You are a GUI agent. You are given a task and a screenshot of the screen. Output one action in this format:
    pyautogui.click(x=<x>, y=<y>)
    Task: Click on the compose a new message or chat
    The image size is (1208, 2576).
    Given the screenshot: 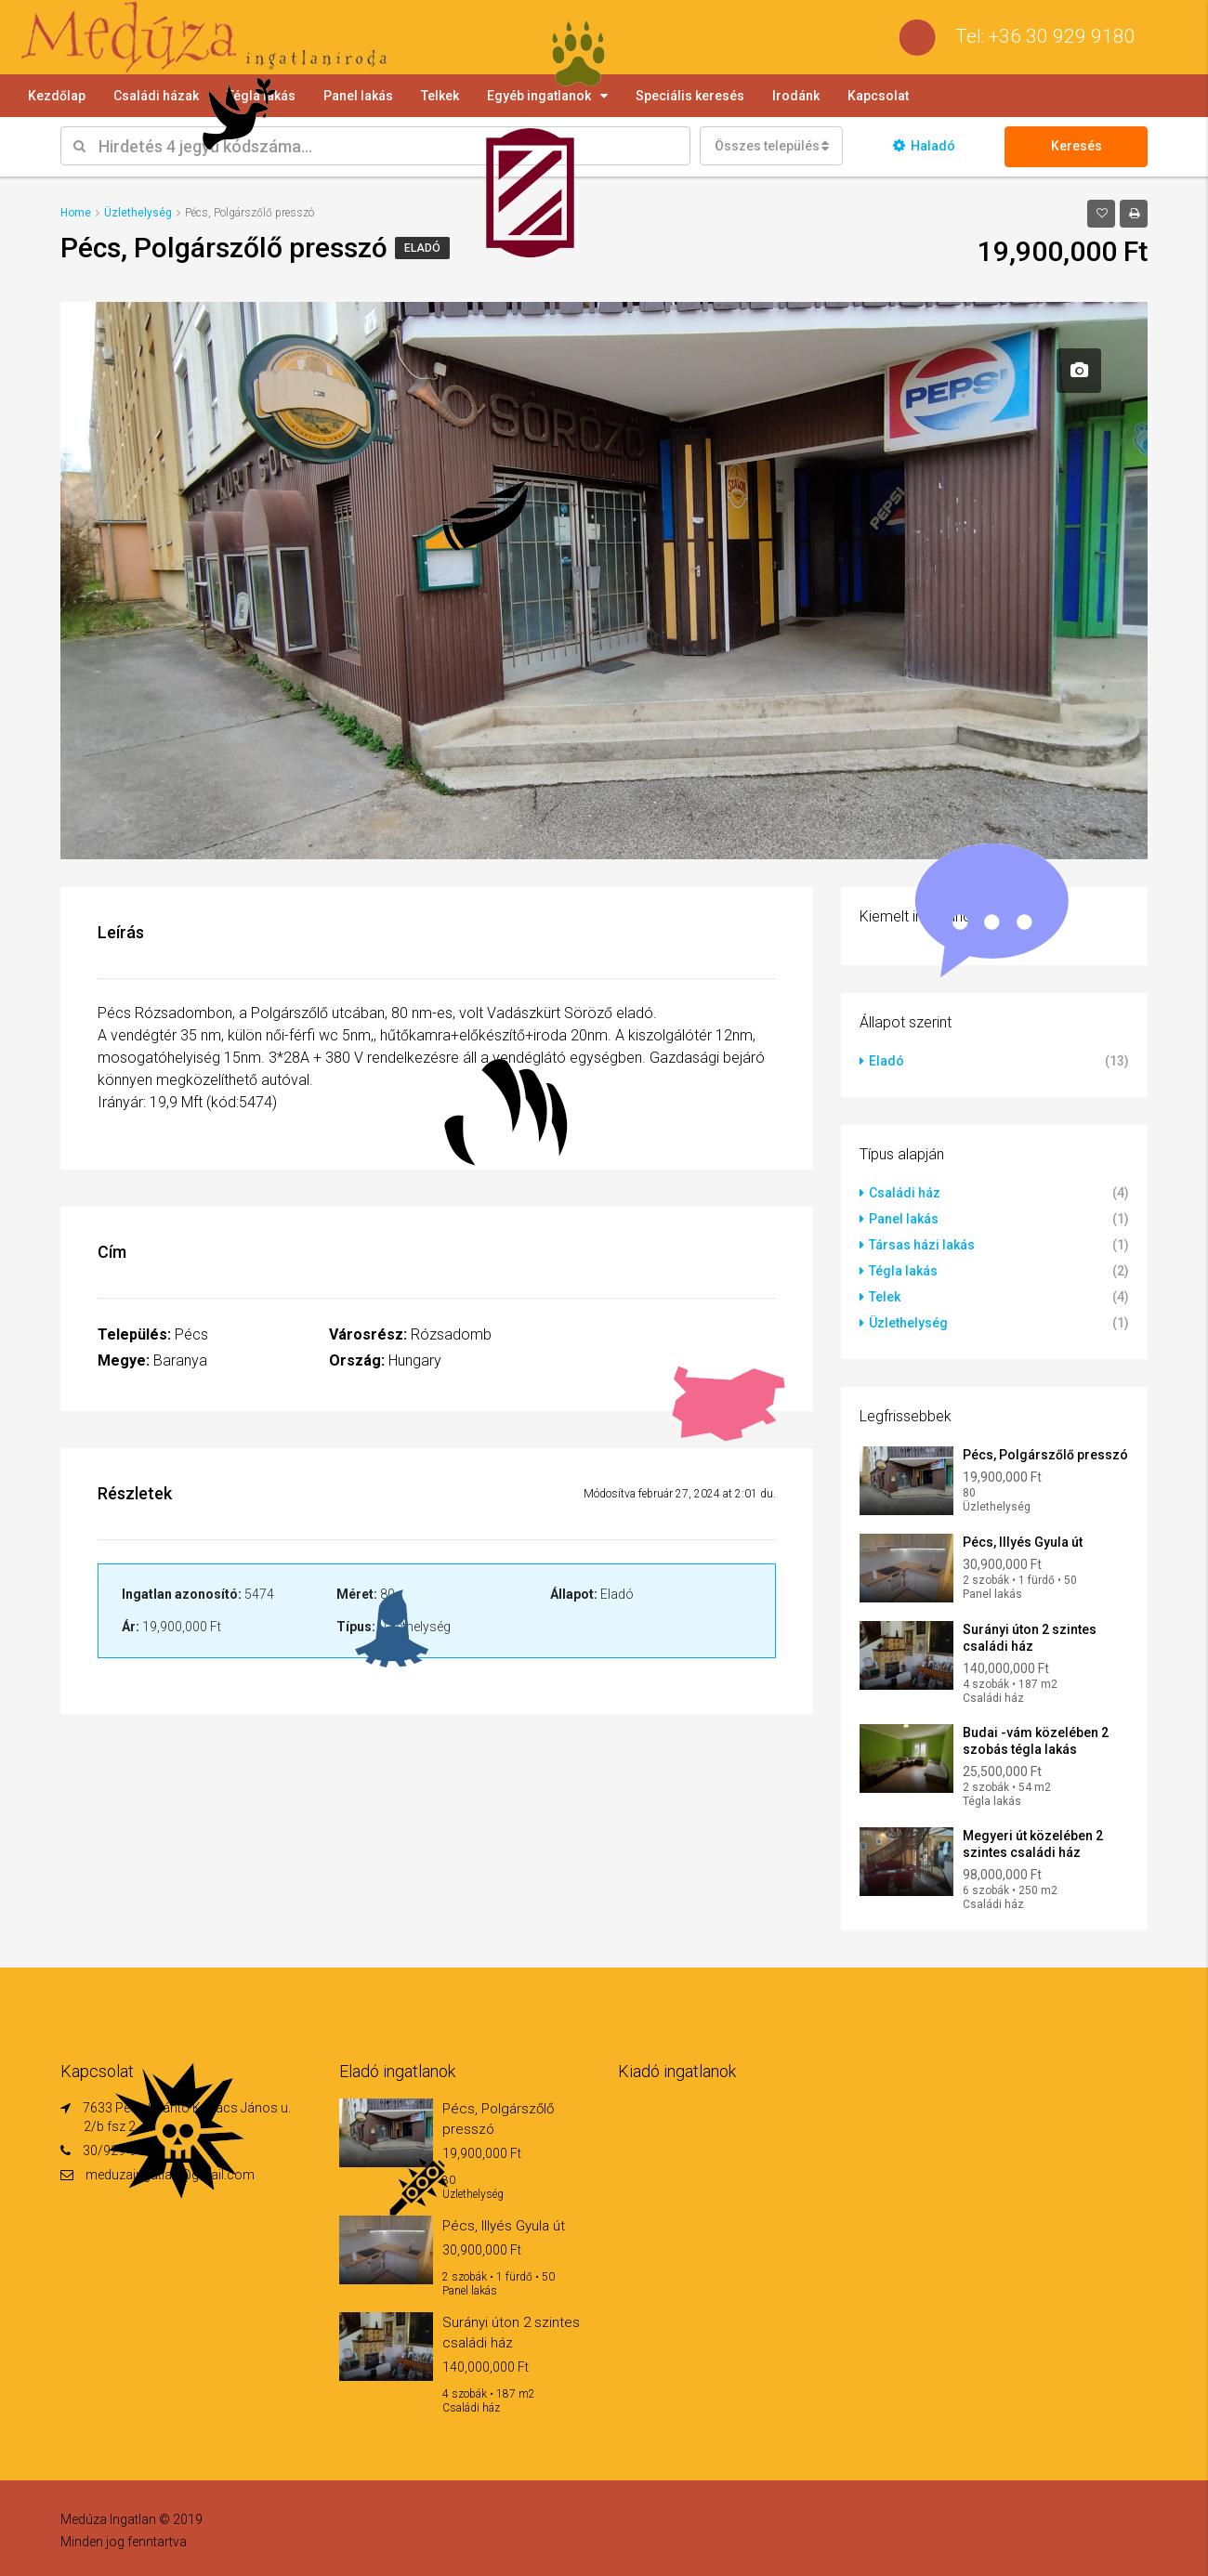 What is the action you would take?
    pyautogui.click(x=992, y=909)
    